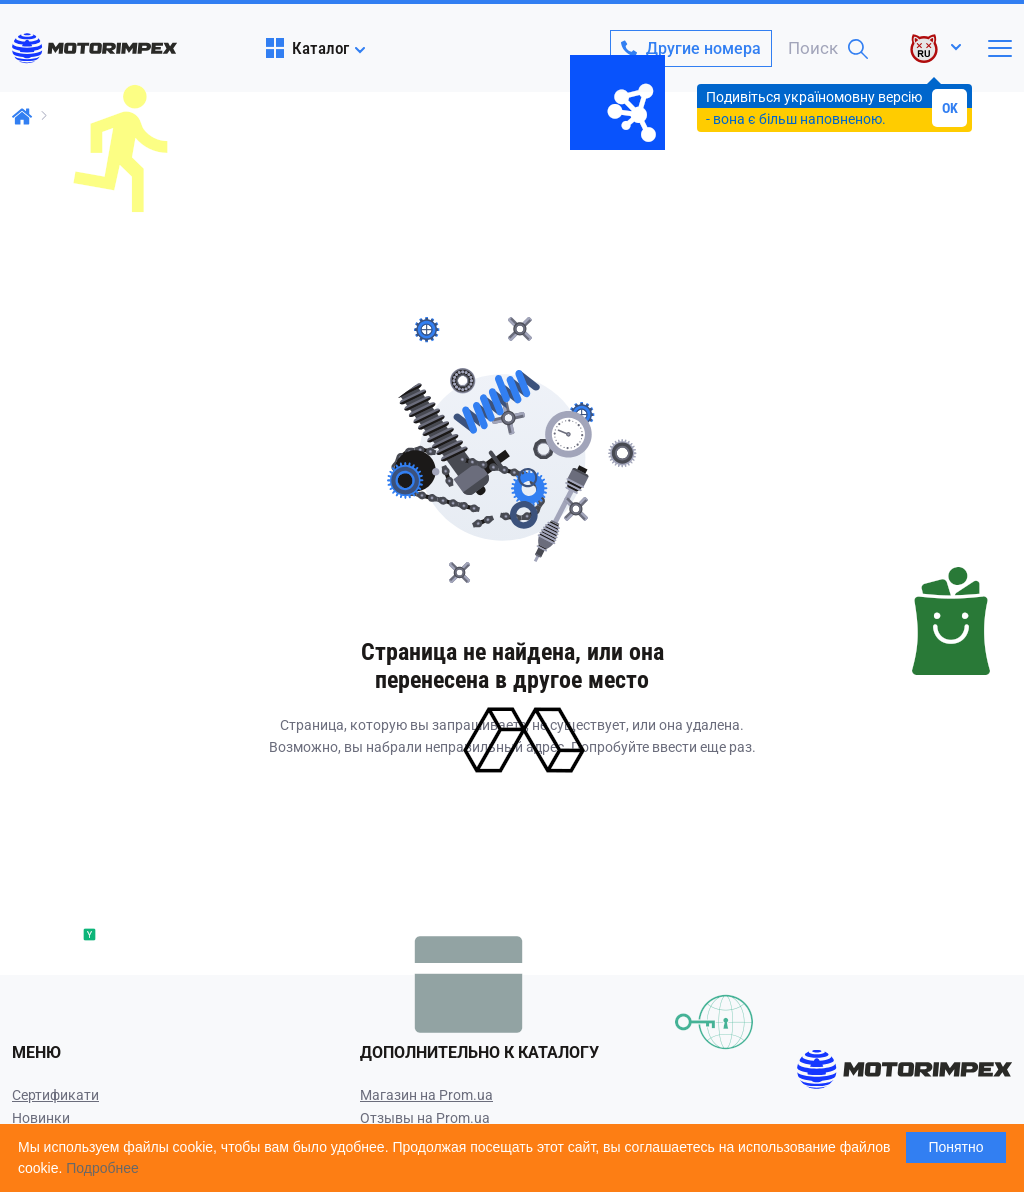 The height and width of the screenshot is (1192, 1024). What do you see at coordinates (89, 934) in the screenshot?
I see `open hacker news` at bounding box center [89, 934].